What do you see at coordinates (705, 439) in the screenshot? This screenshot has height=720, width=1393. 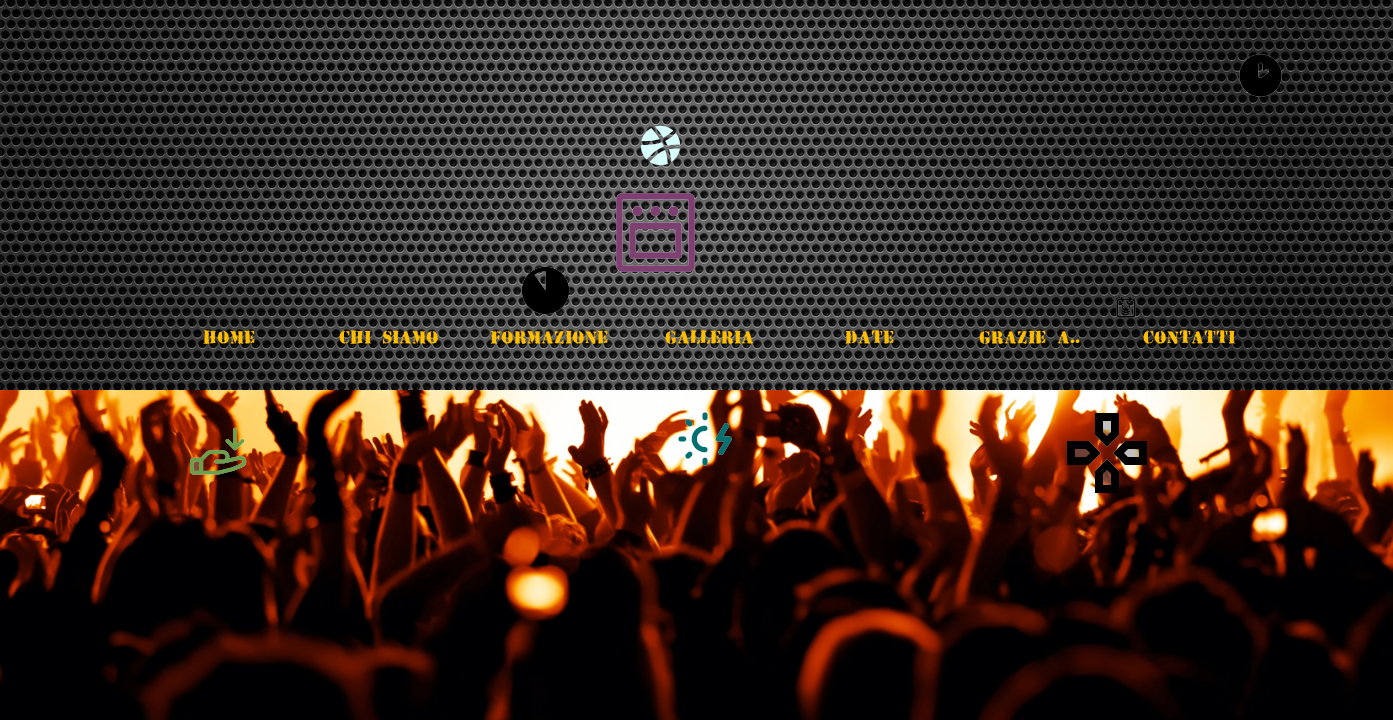 I see `solar power or solar energy settings` at bounding box center [705, 439].